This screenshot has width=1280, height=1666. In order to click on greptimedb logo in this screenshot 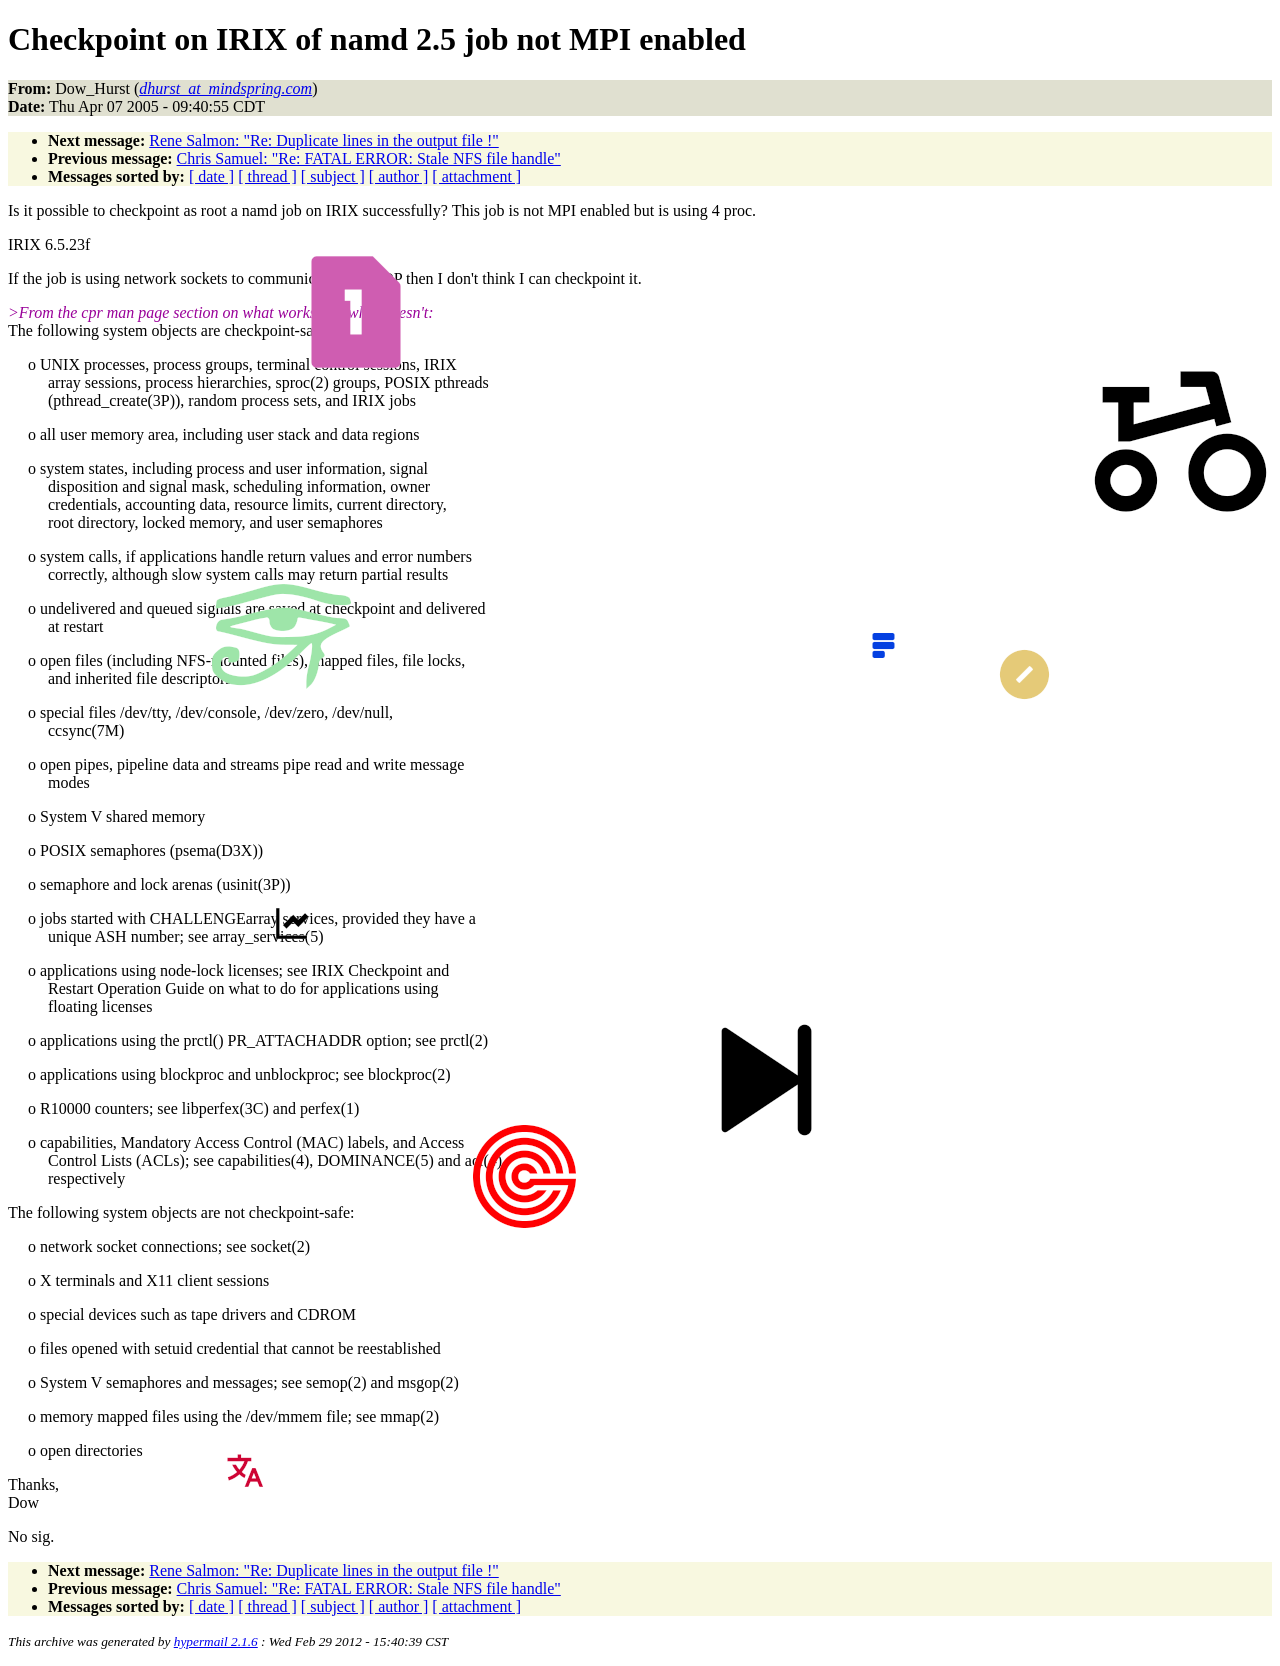, I will do `click(524, 1176)`.